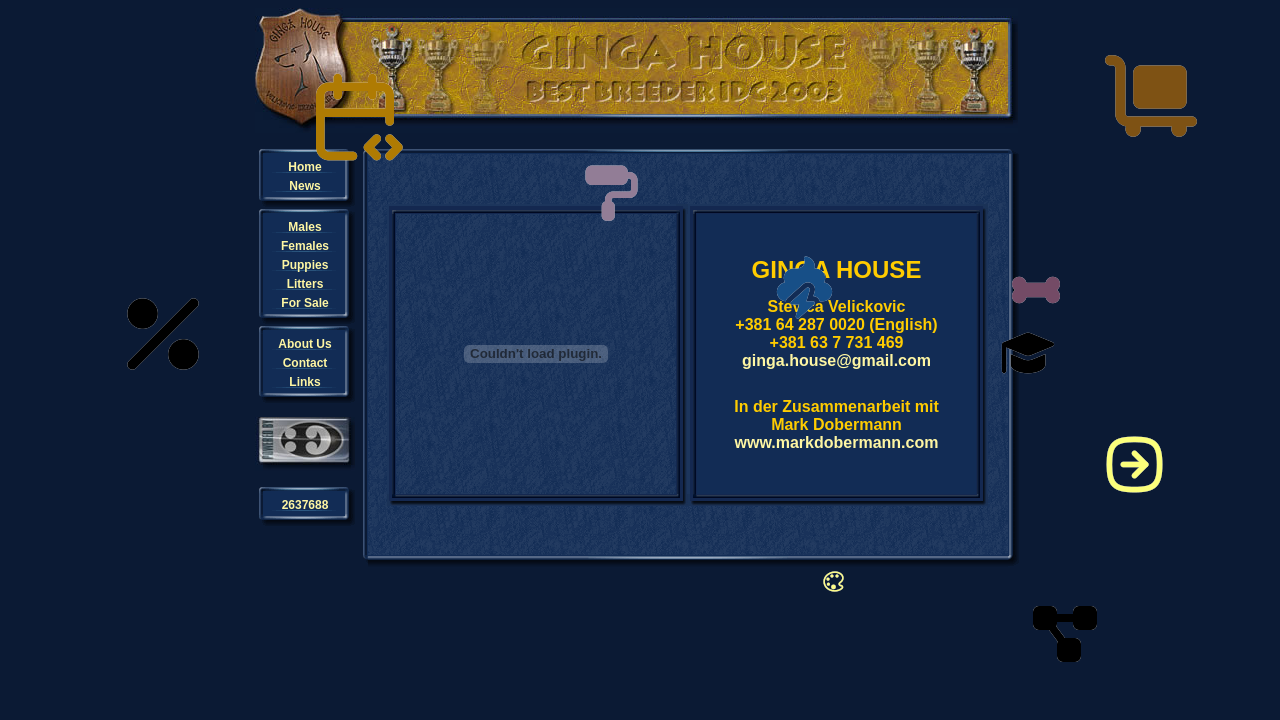  I want to click on access education or learning resources, so click(1028, 353).